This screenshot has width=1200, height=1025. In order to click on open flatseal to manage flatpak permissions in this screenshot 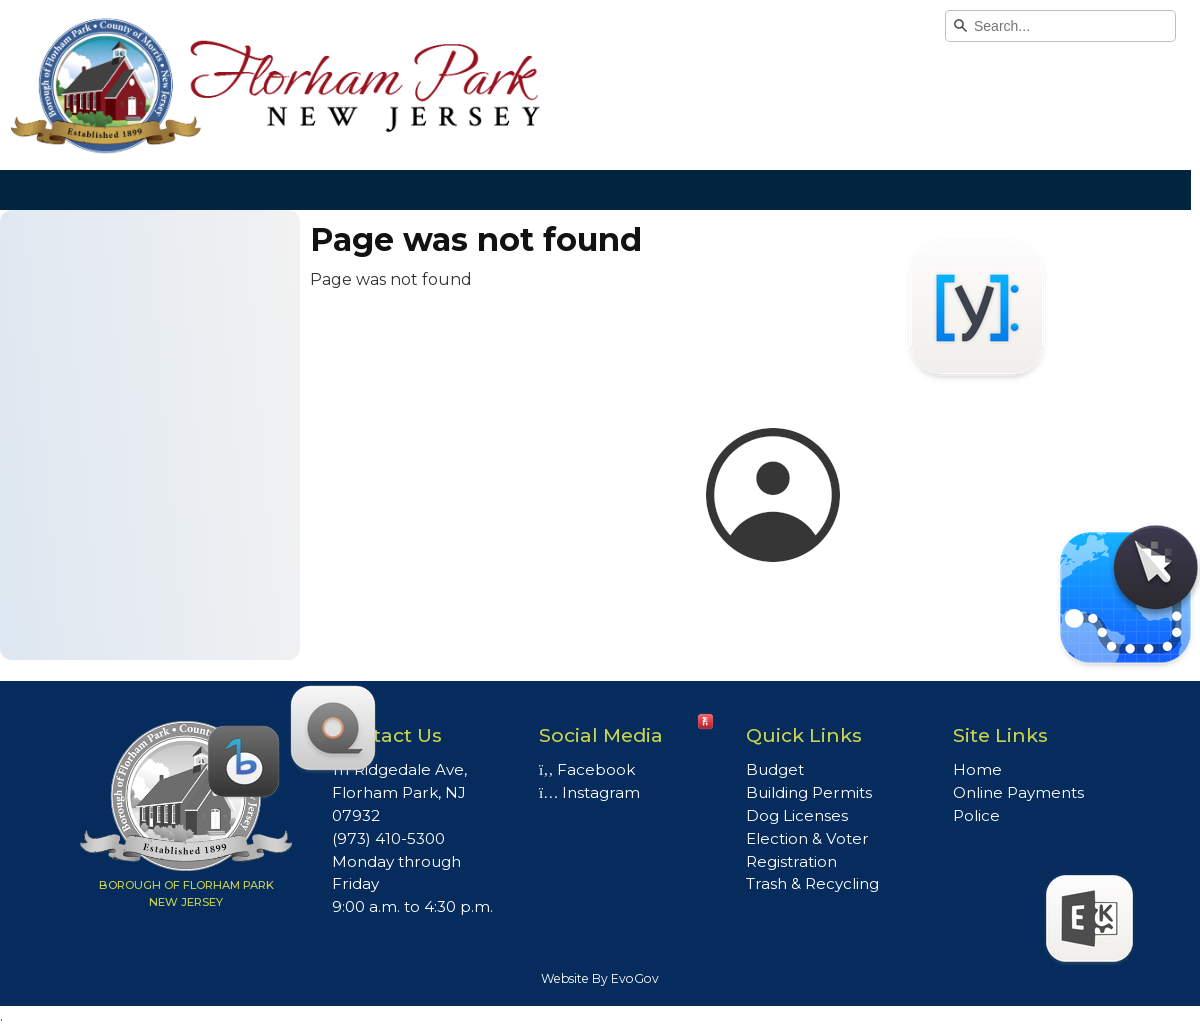, I will do `click(333, 728)`.